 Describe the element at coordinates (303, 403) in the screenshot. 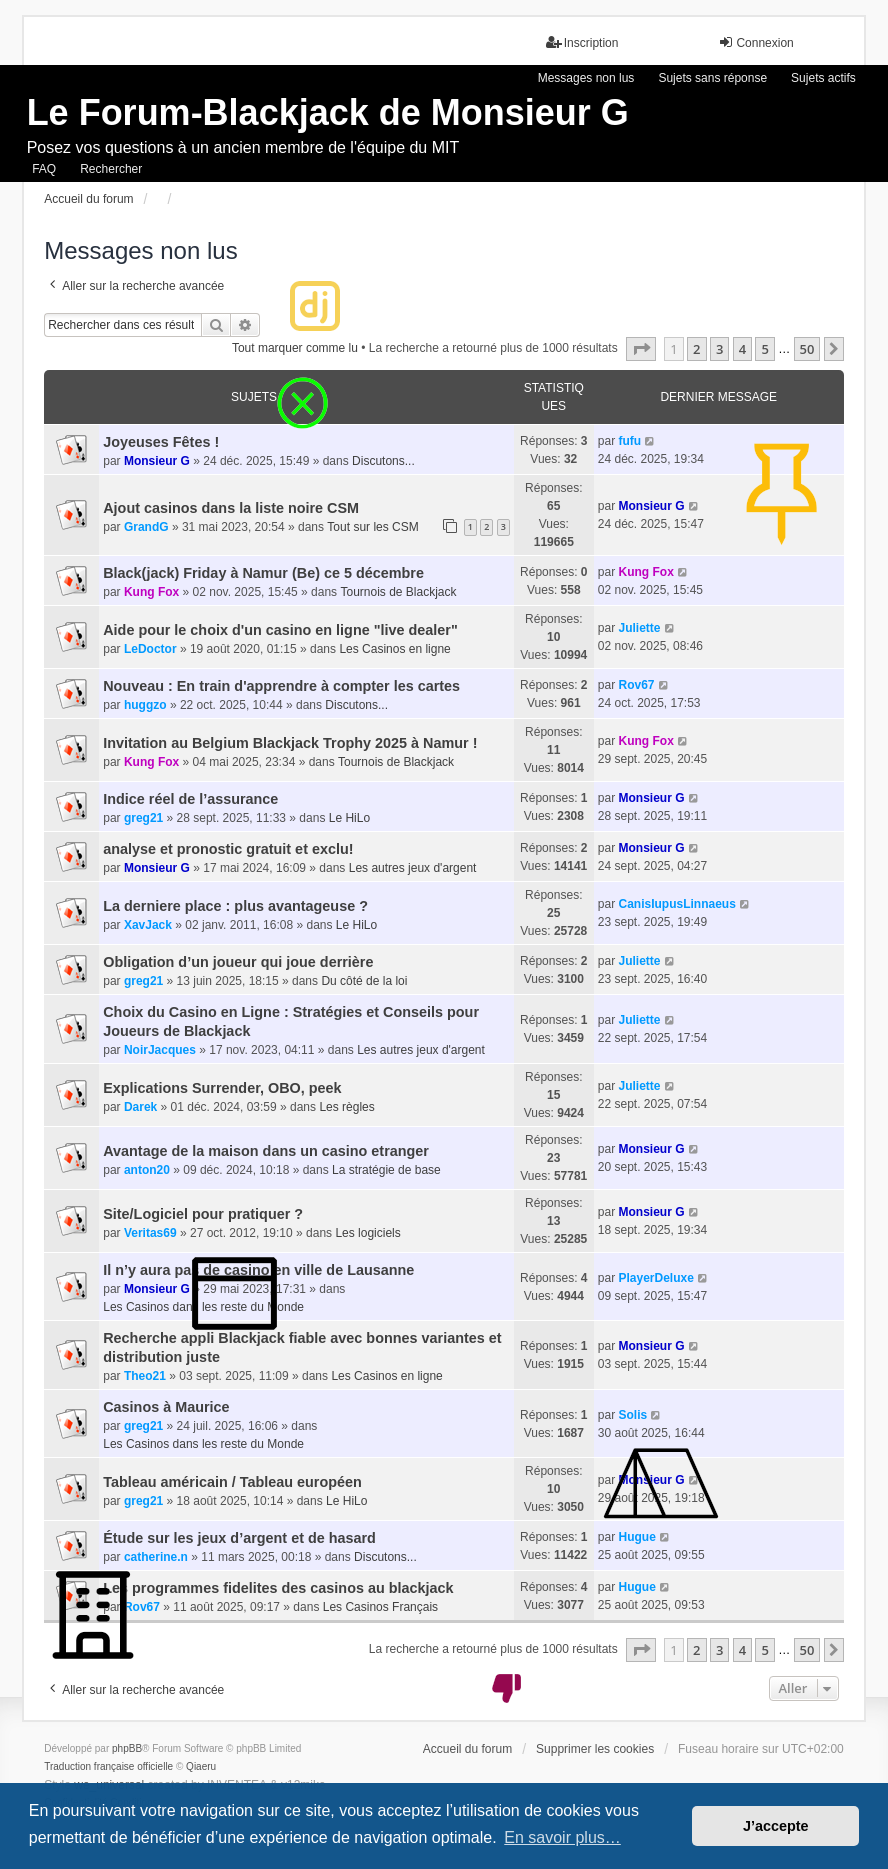

I see `indicates an error or failed action` at that location.